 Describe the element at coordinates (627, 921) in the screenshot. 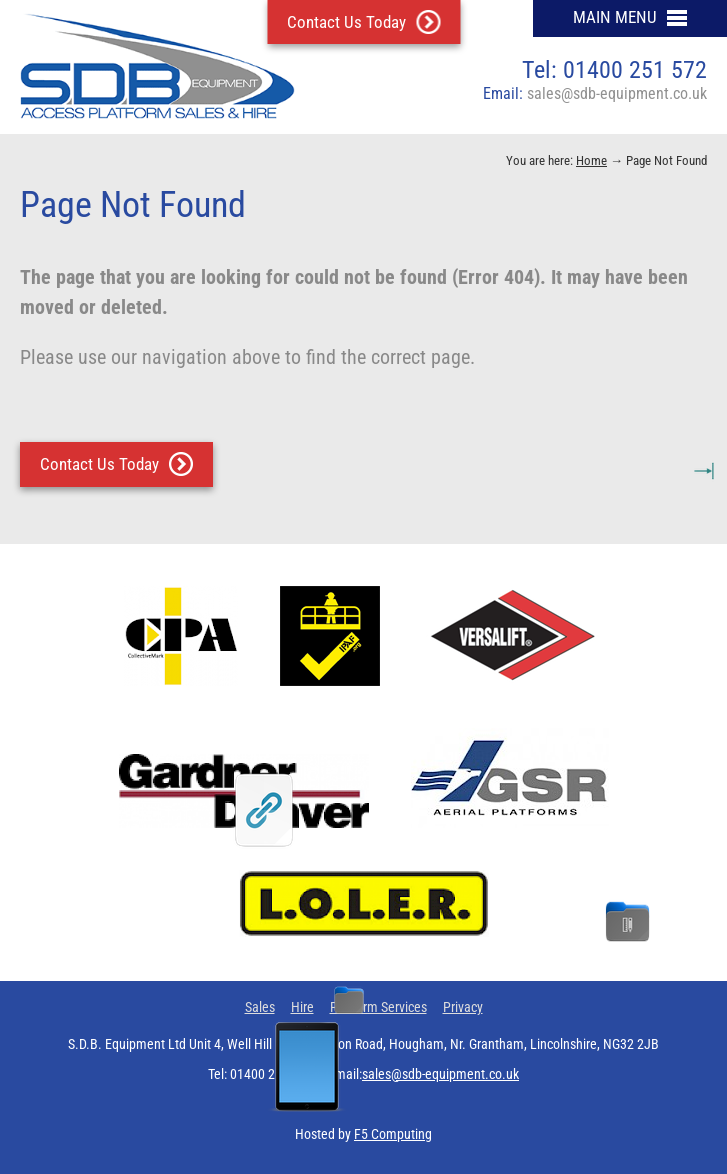

I see `access your templates folder` at that location.